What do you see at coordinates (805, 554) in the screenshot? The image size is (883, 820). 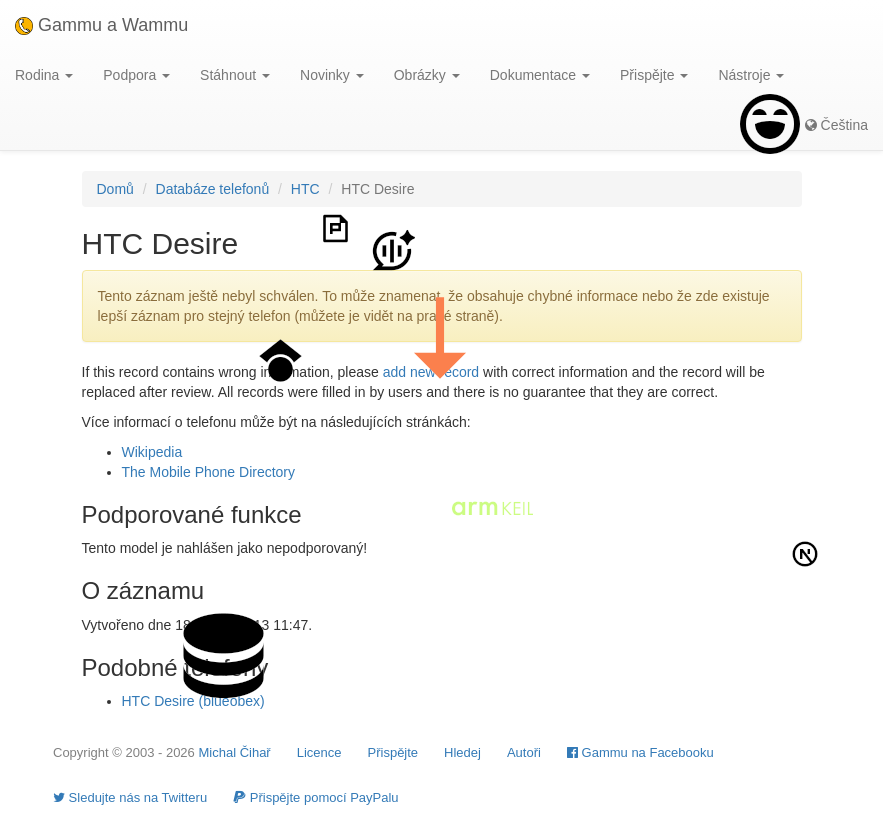 I see `Next.js framework logo` at bounding box center [805, 554].